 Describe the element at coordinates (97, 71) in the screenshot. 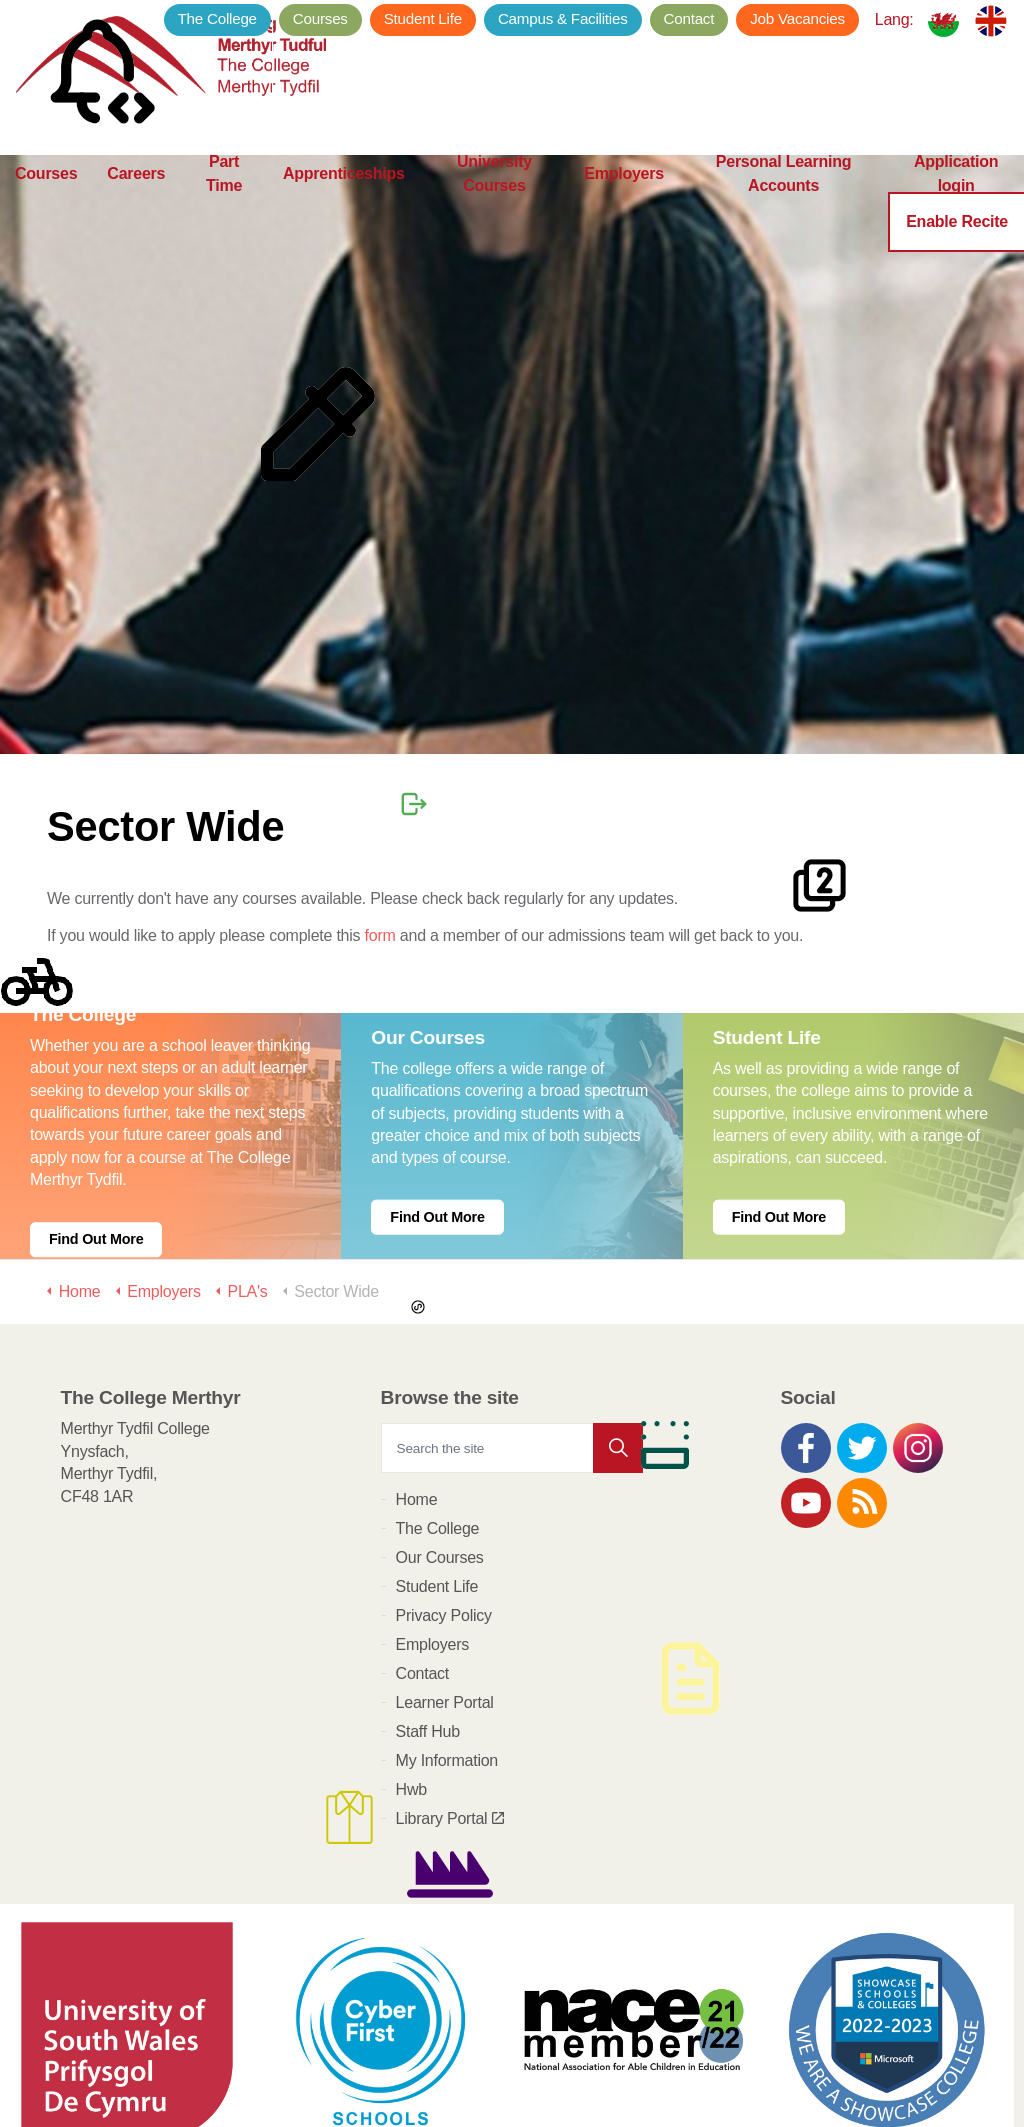

I see `configure notification settings via code` at that location.